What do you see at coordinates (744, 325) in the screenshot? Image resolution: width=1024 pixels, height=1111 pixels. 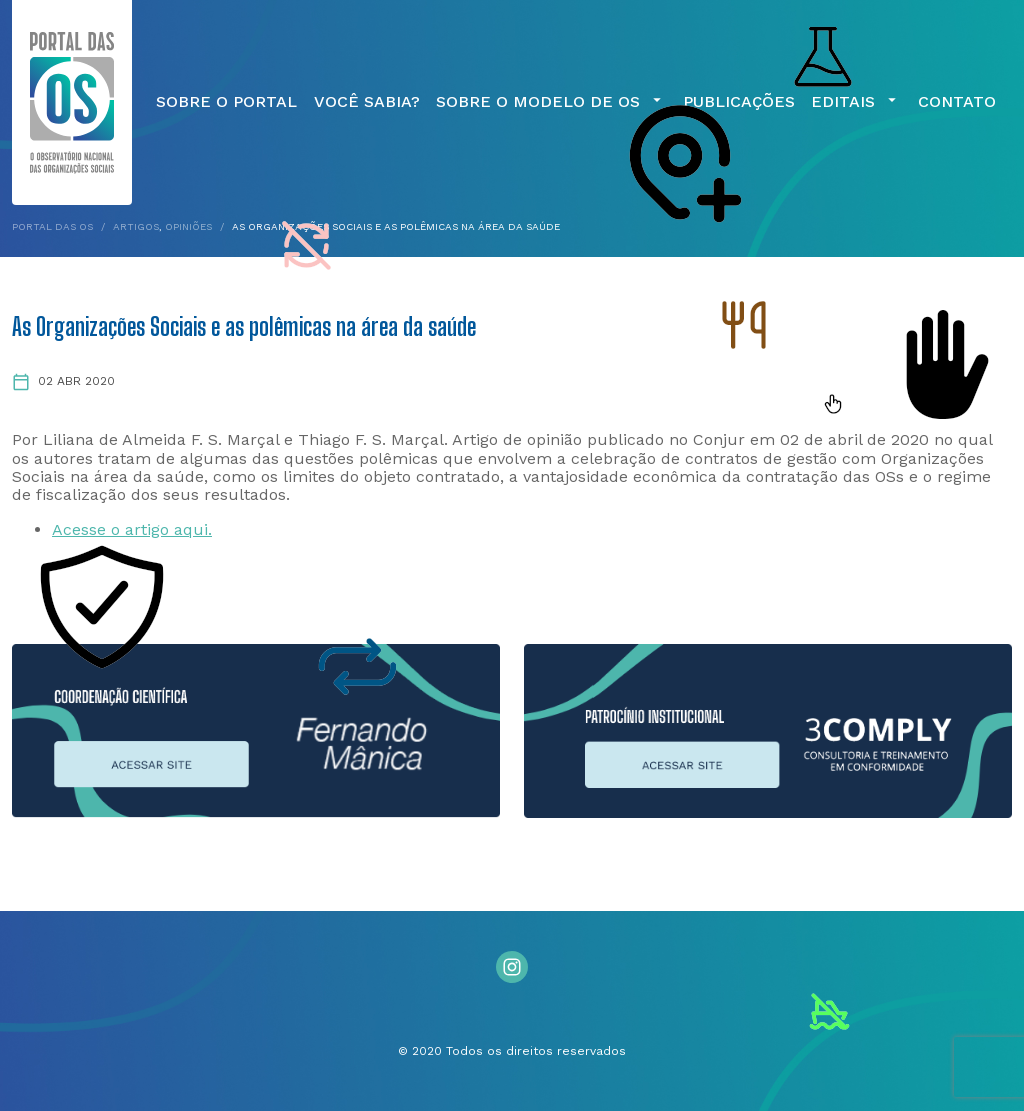 I see `browse restaurants or dining options` at bounding box center [744, 325].